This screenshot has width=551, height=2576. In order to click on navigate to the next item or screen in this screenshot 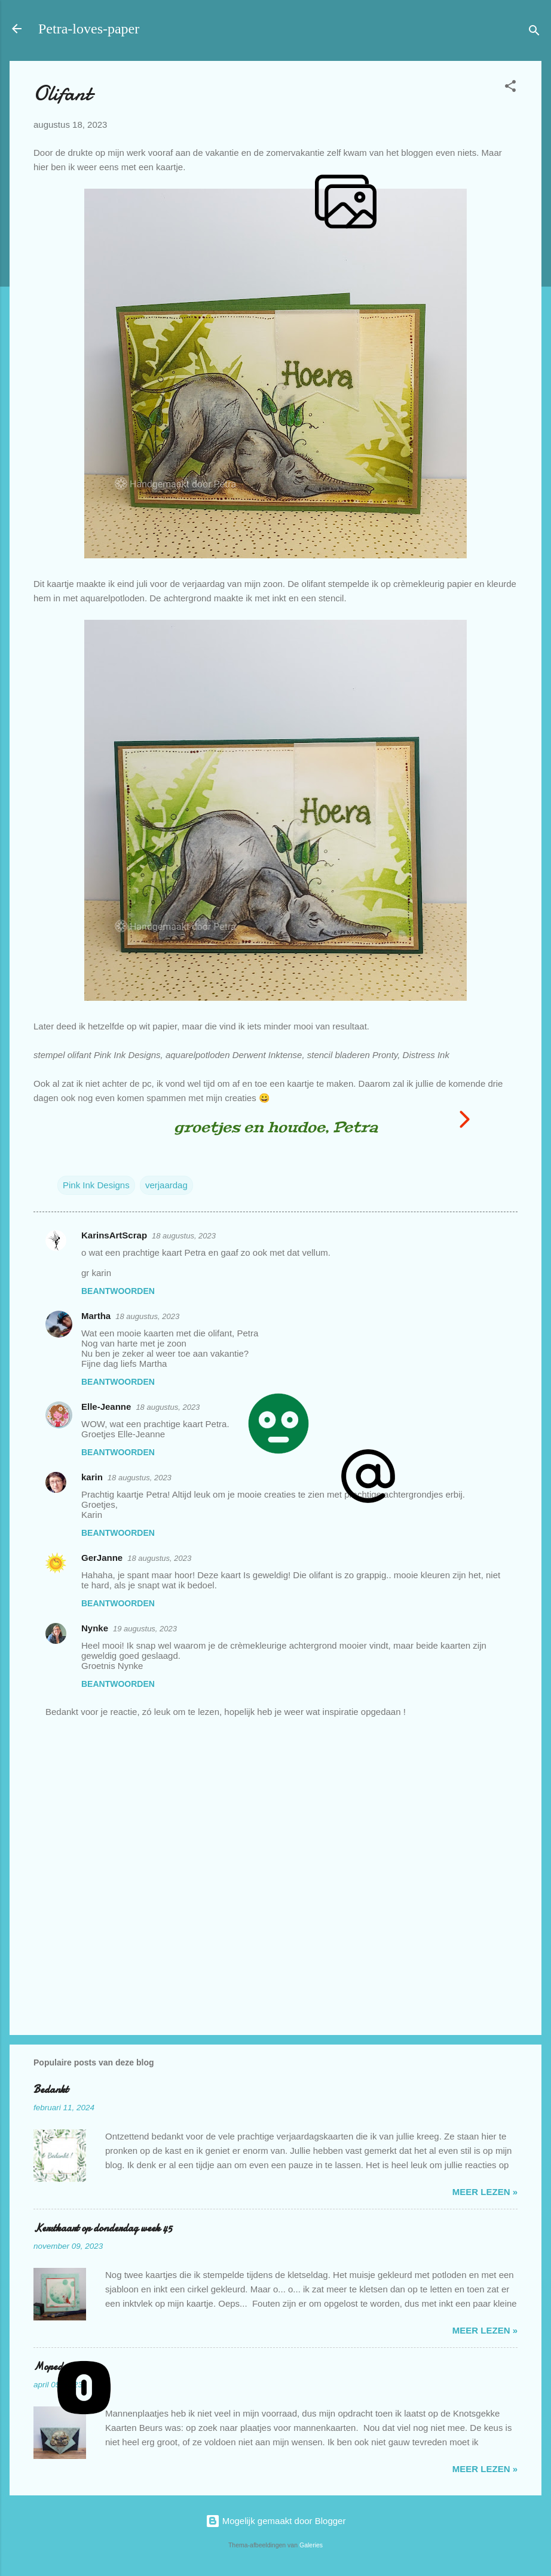, I will do `click(463, 1119)`.